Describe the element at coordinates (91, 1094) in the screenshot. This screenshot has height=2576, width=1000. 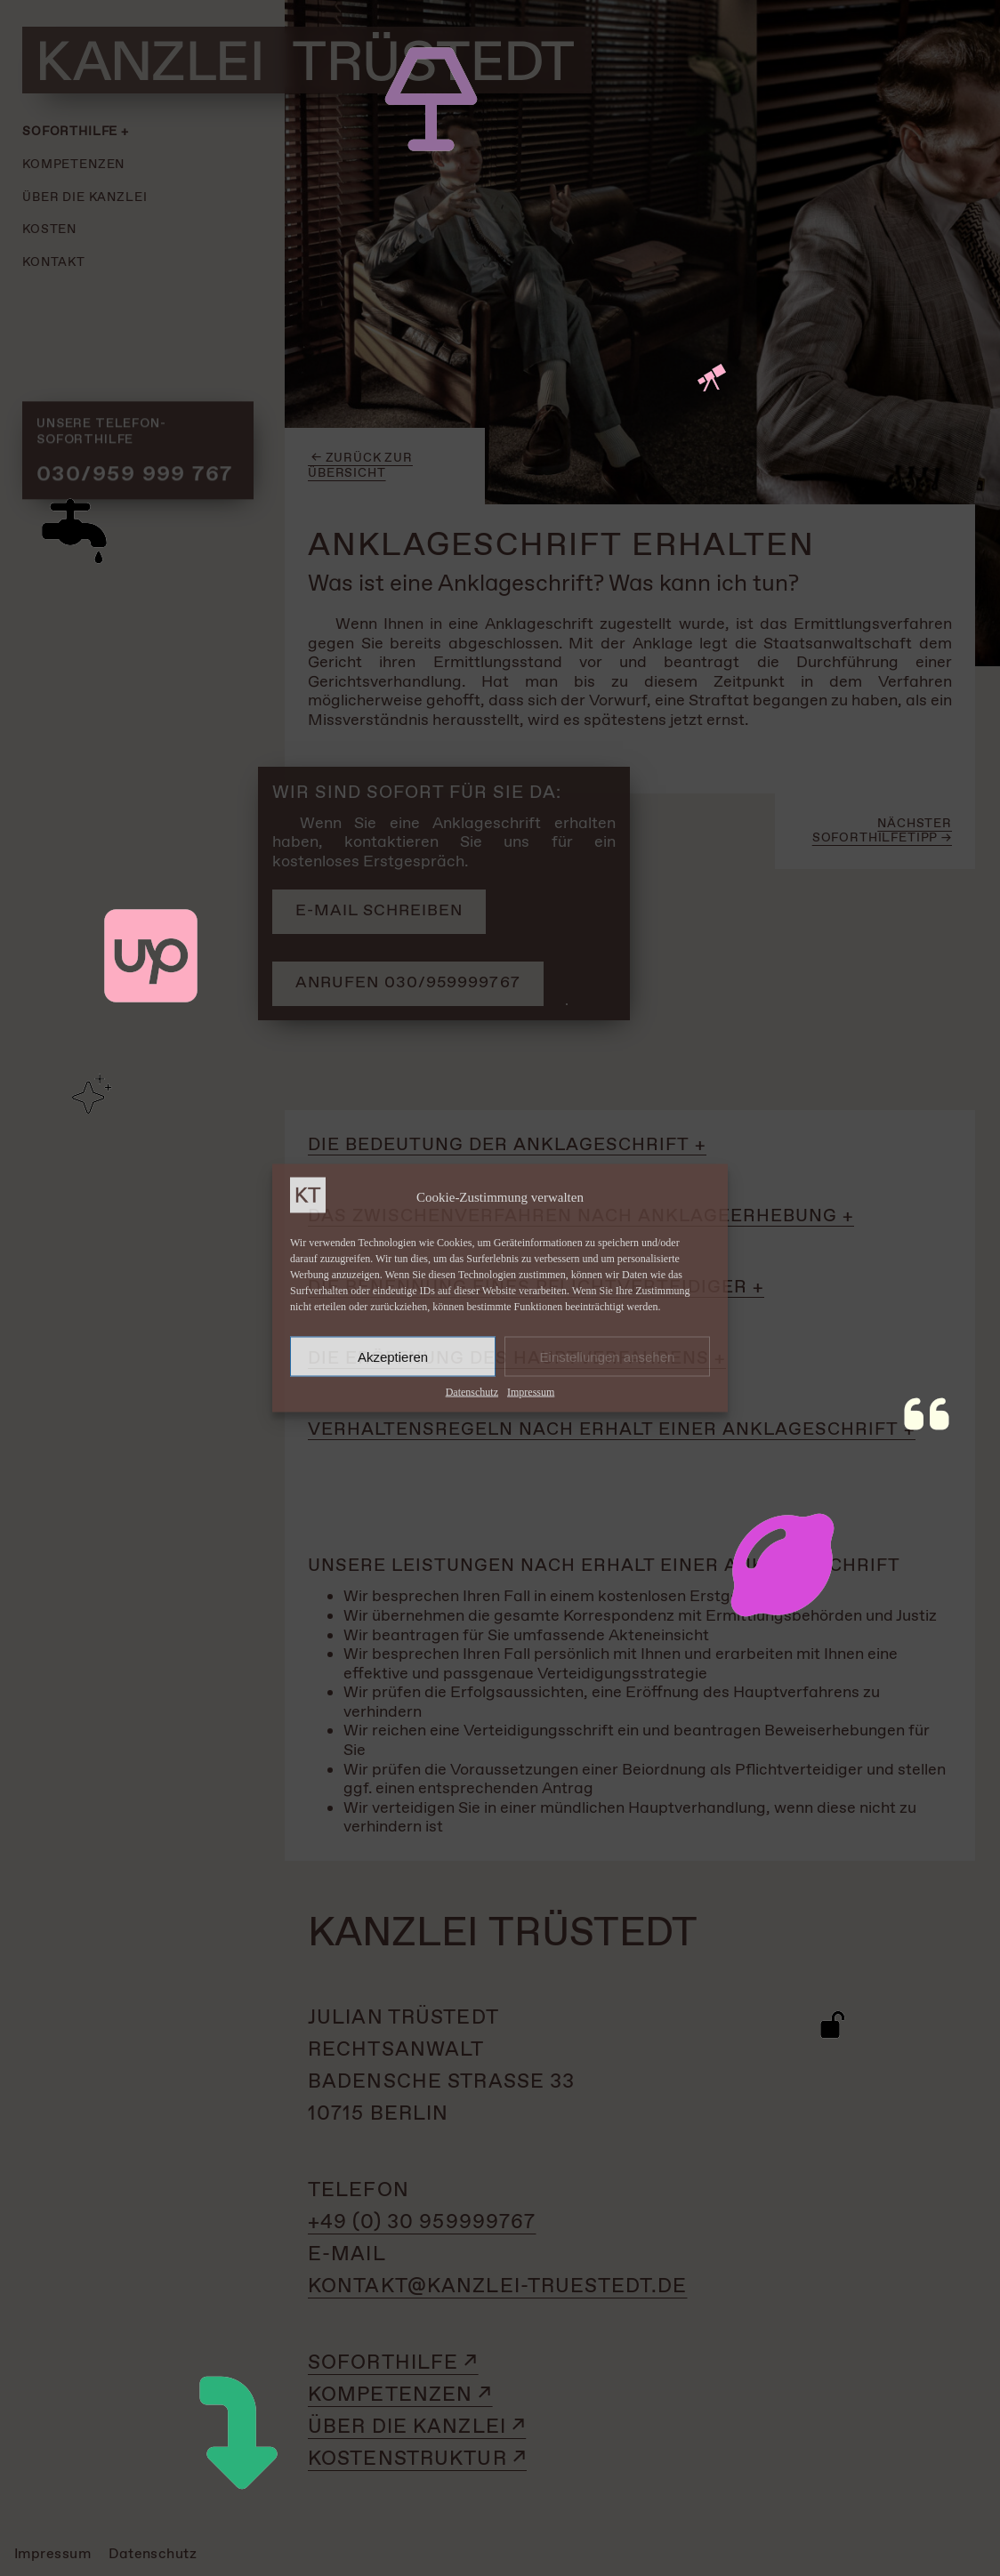
I see `indicates AI-generated or enhanced content` at that location.